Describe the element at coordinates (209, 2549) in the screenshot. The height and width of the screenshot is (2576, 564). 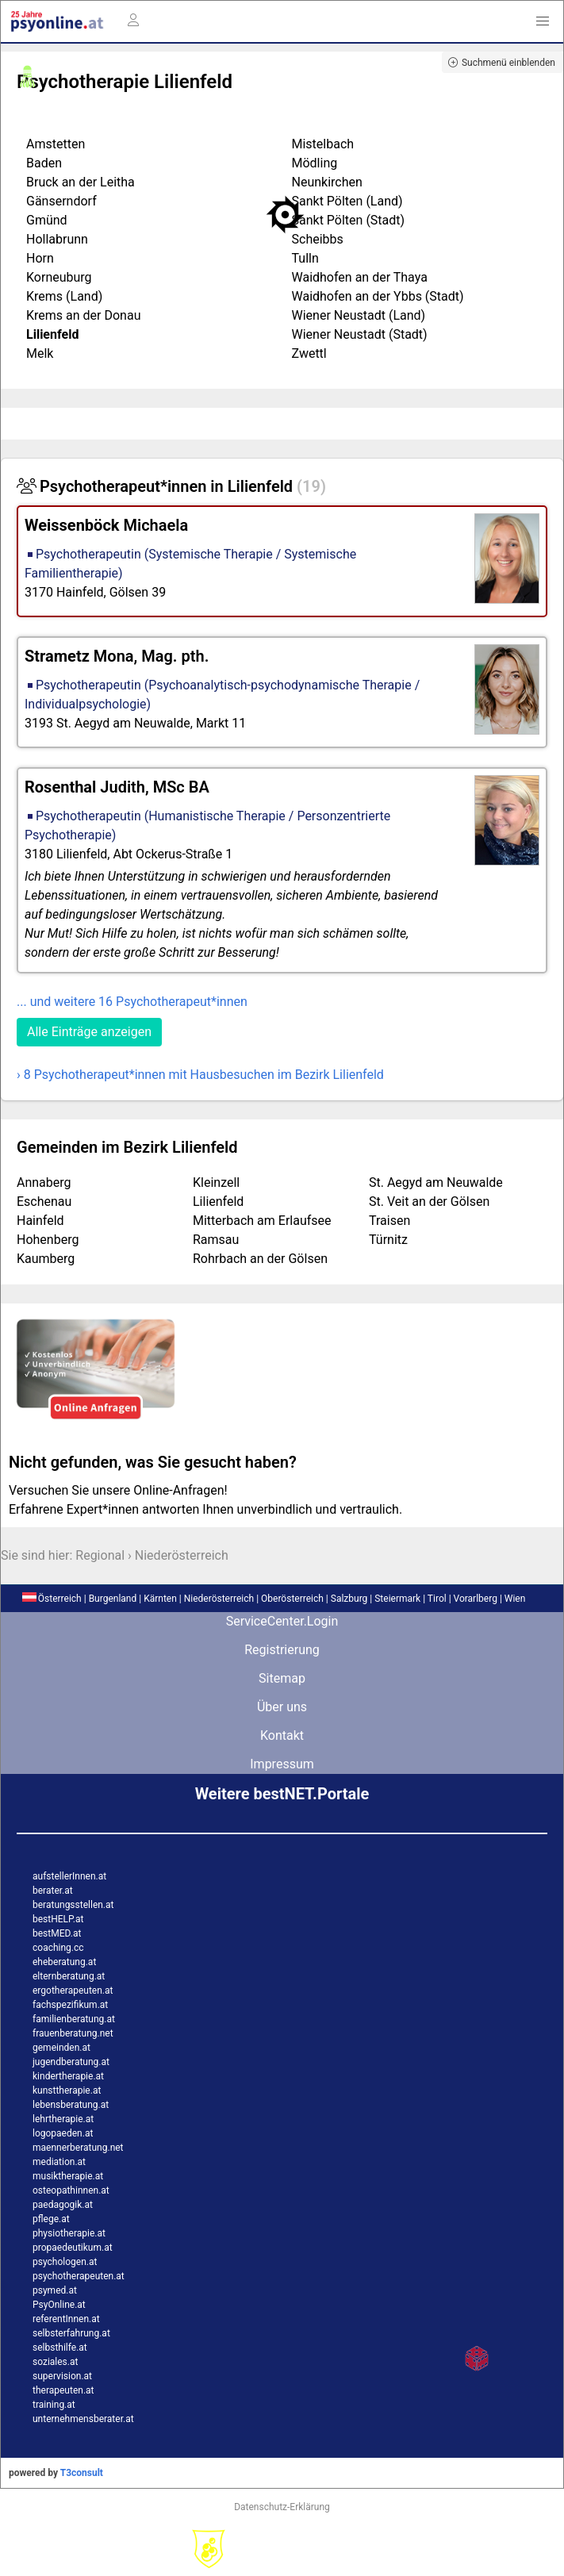
I see `indicates acid resistance or protection status` at that location.